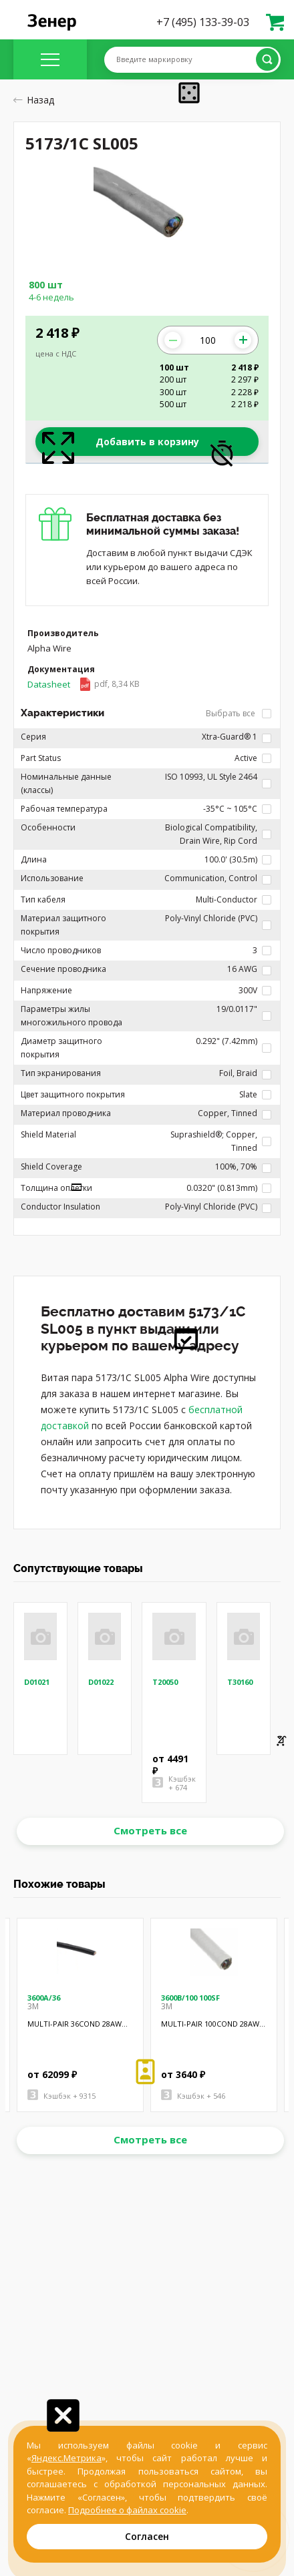 This screenshot has height=2576, width=294. What do you see at coordinates (189, 93) in the screenshot?
I see `access casino or gambling games` at bounding box center [189, 93].